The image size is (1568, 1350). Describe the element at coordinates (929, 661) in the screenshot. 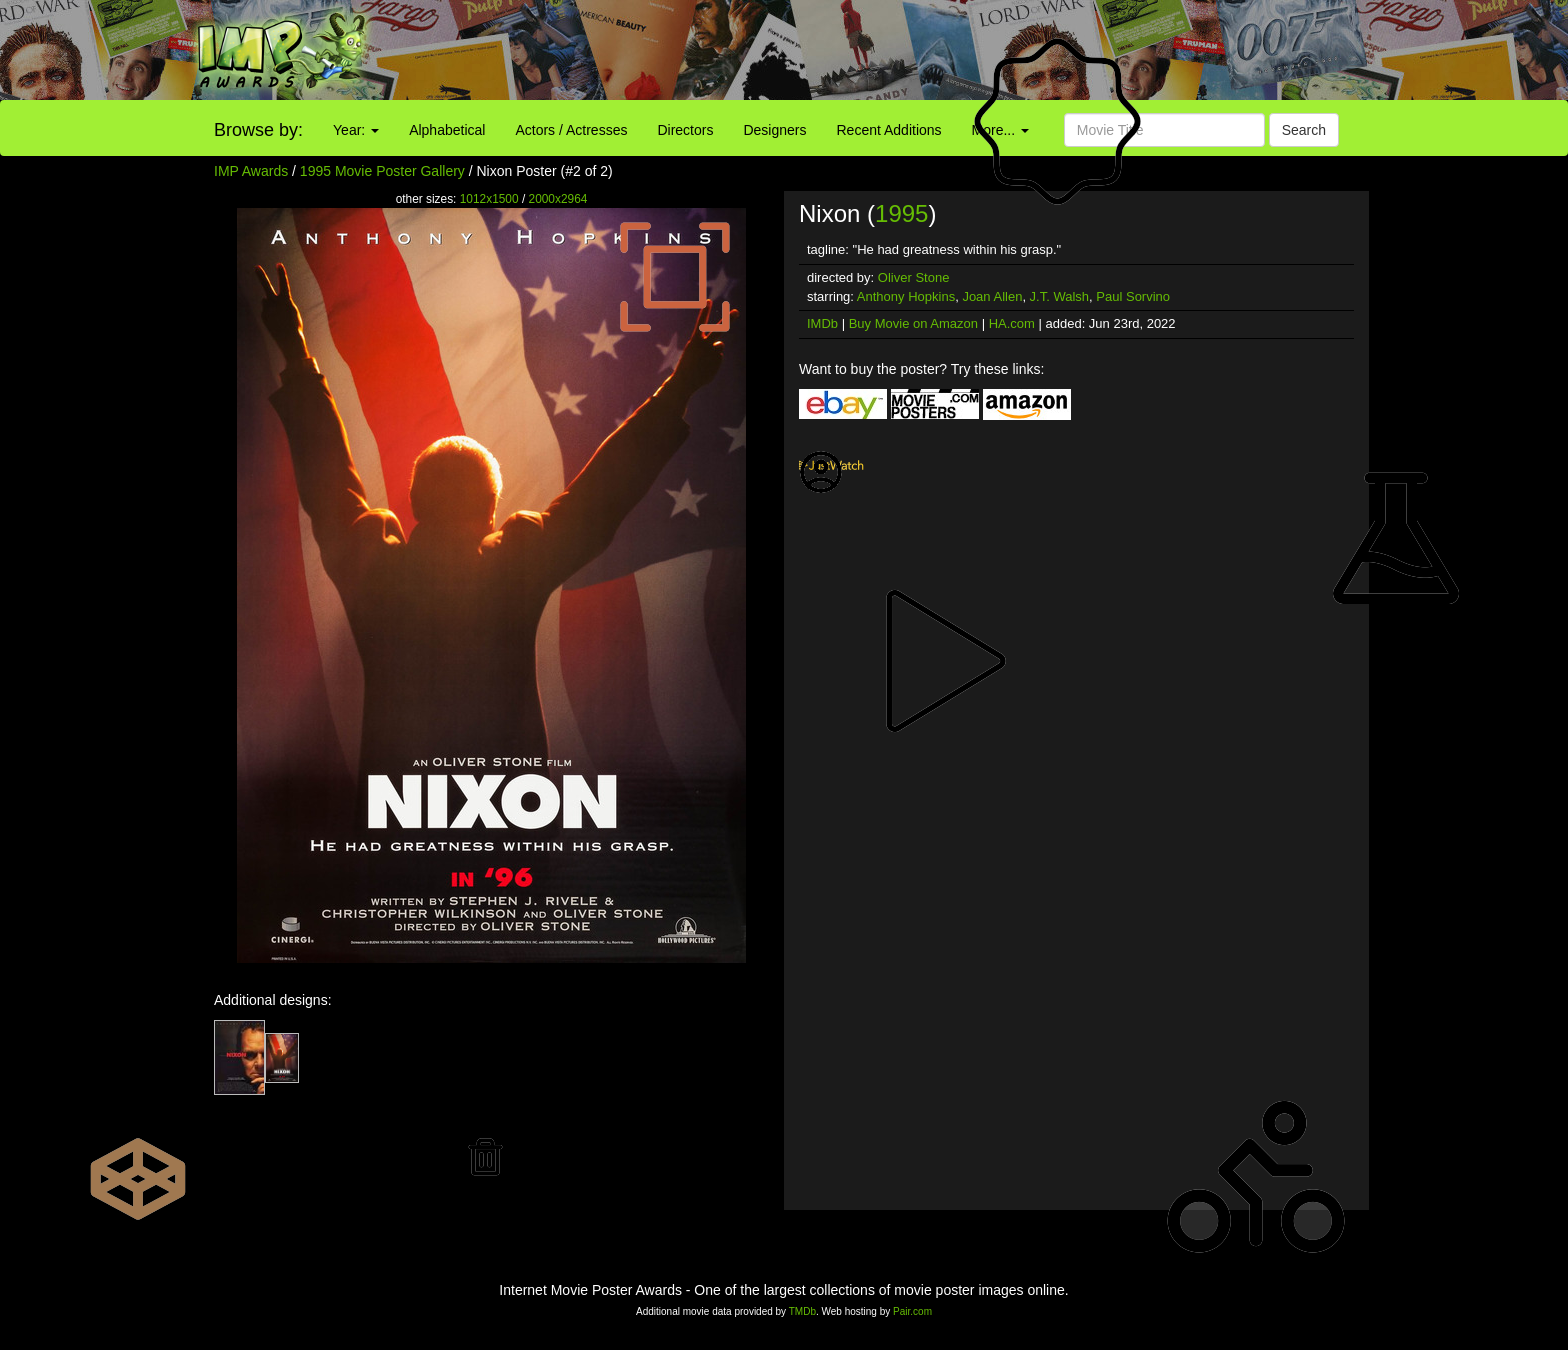

I see `play media or start playback` at that location.